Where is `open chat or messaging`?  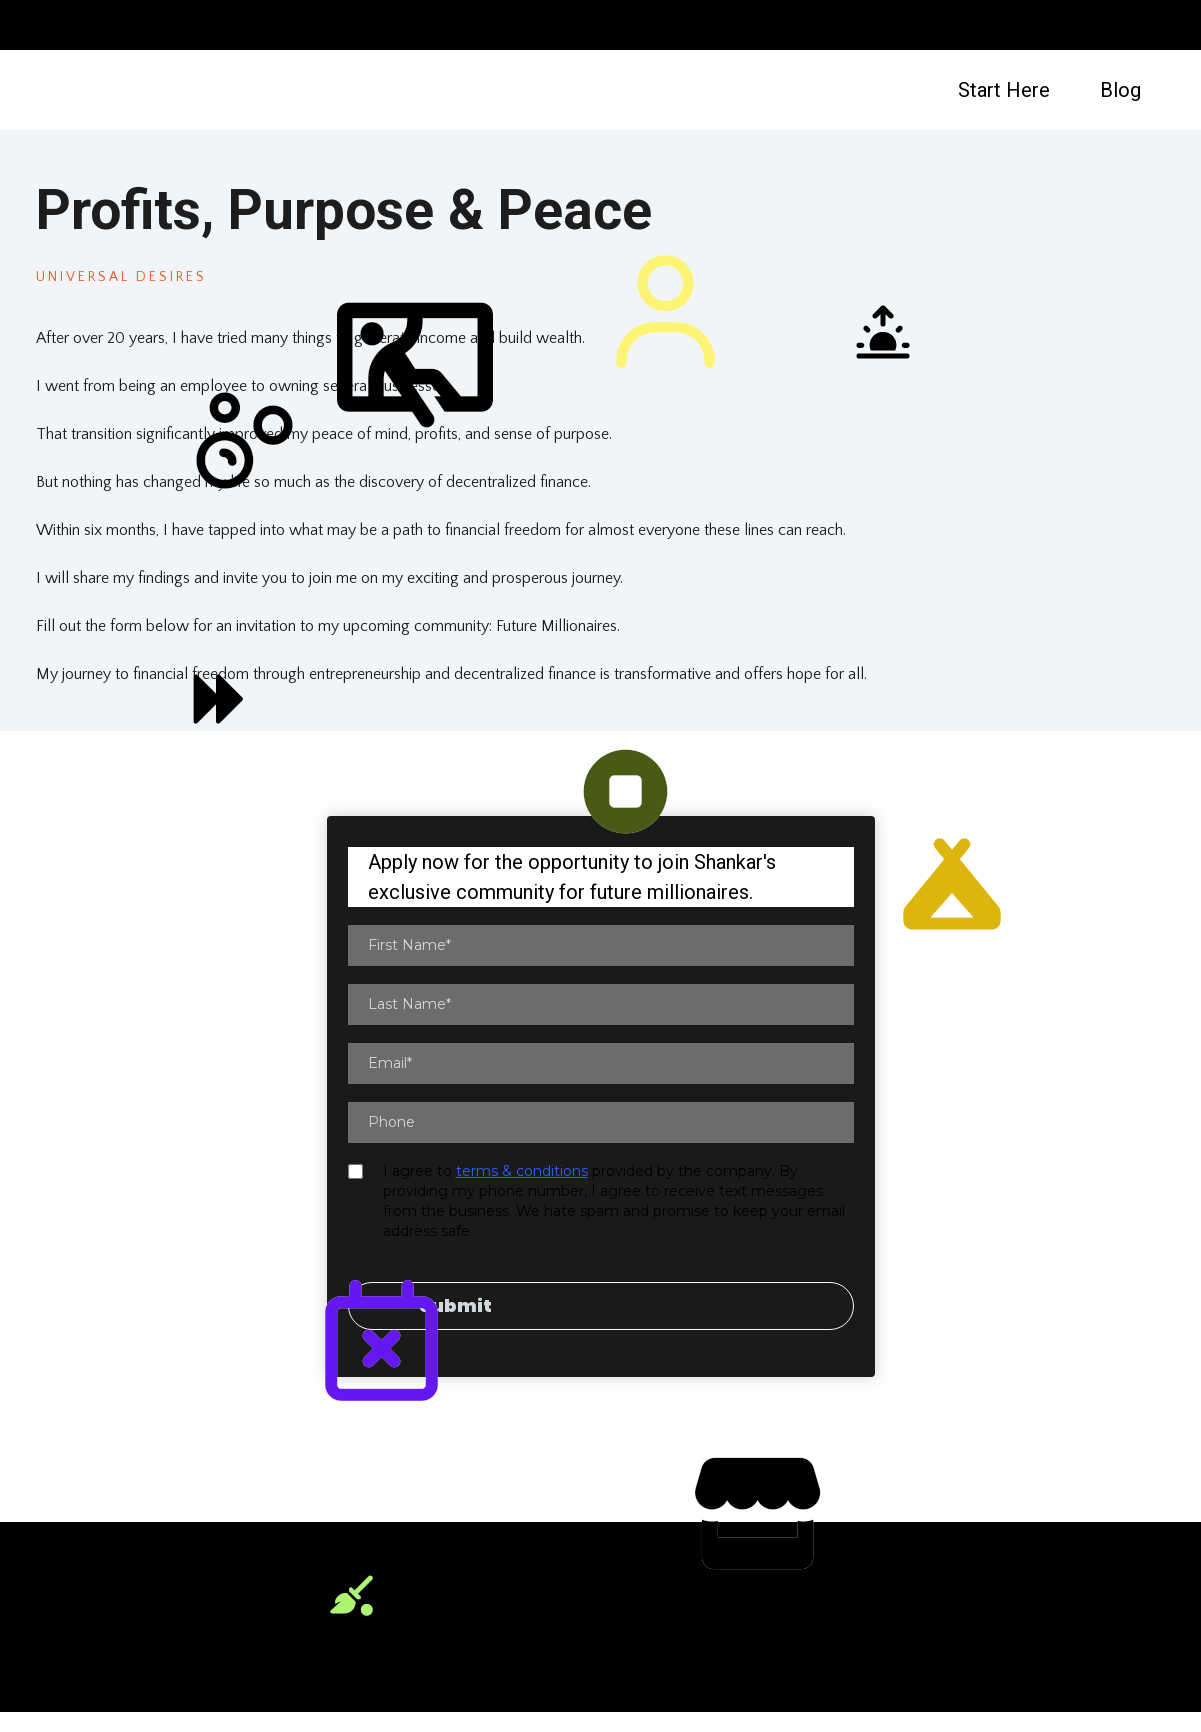 open chat or messaging is located at coordinates (244, 440).